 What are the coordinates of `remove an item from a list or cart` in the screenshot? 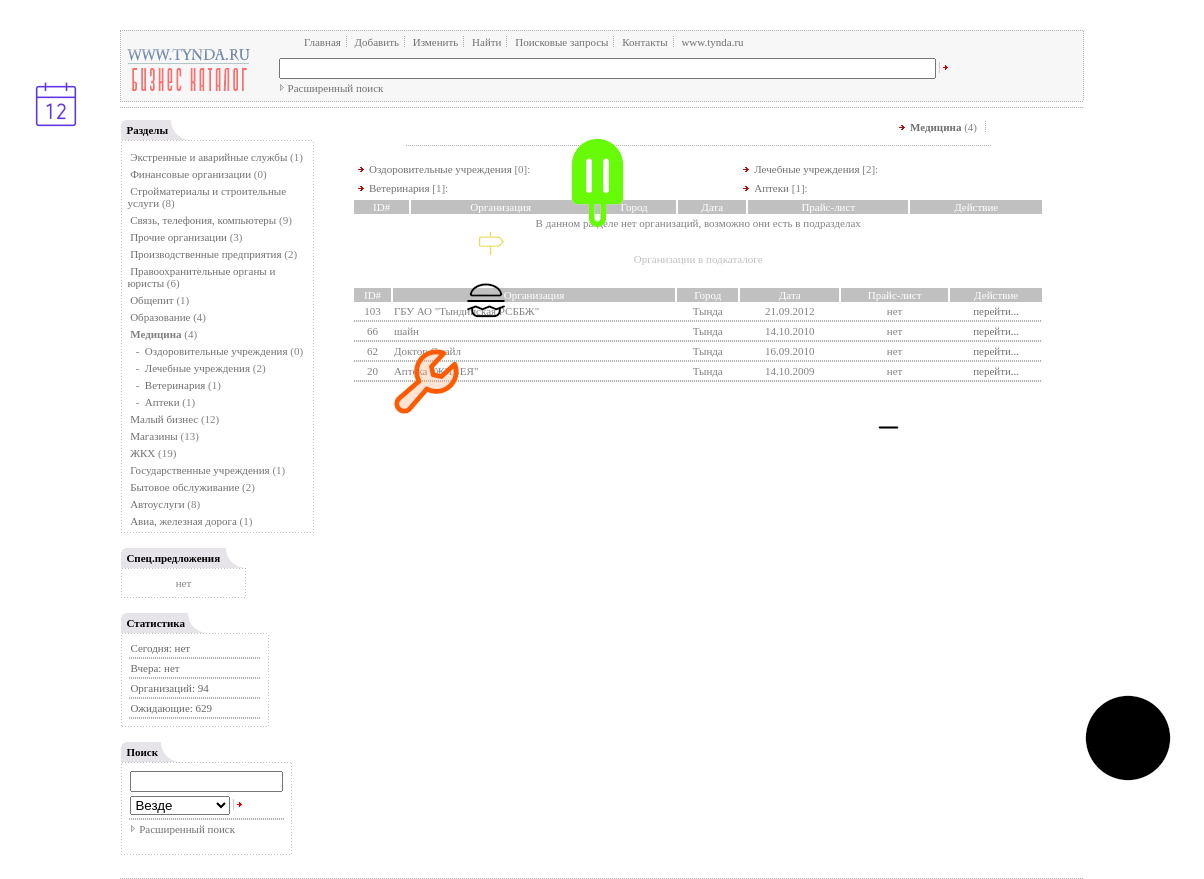 It's located at (888, 427).